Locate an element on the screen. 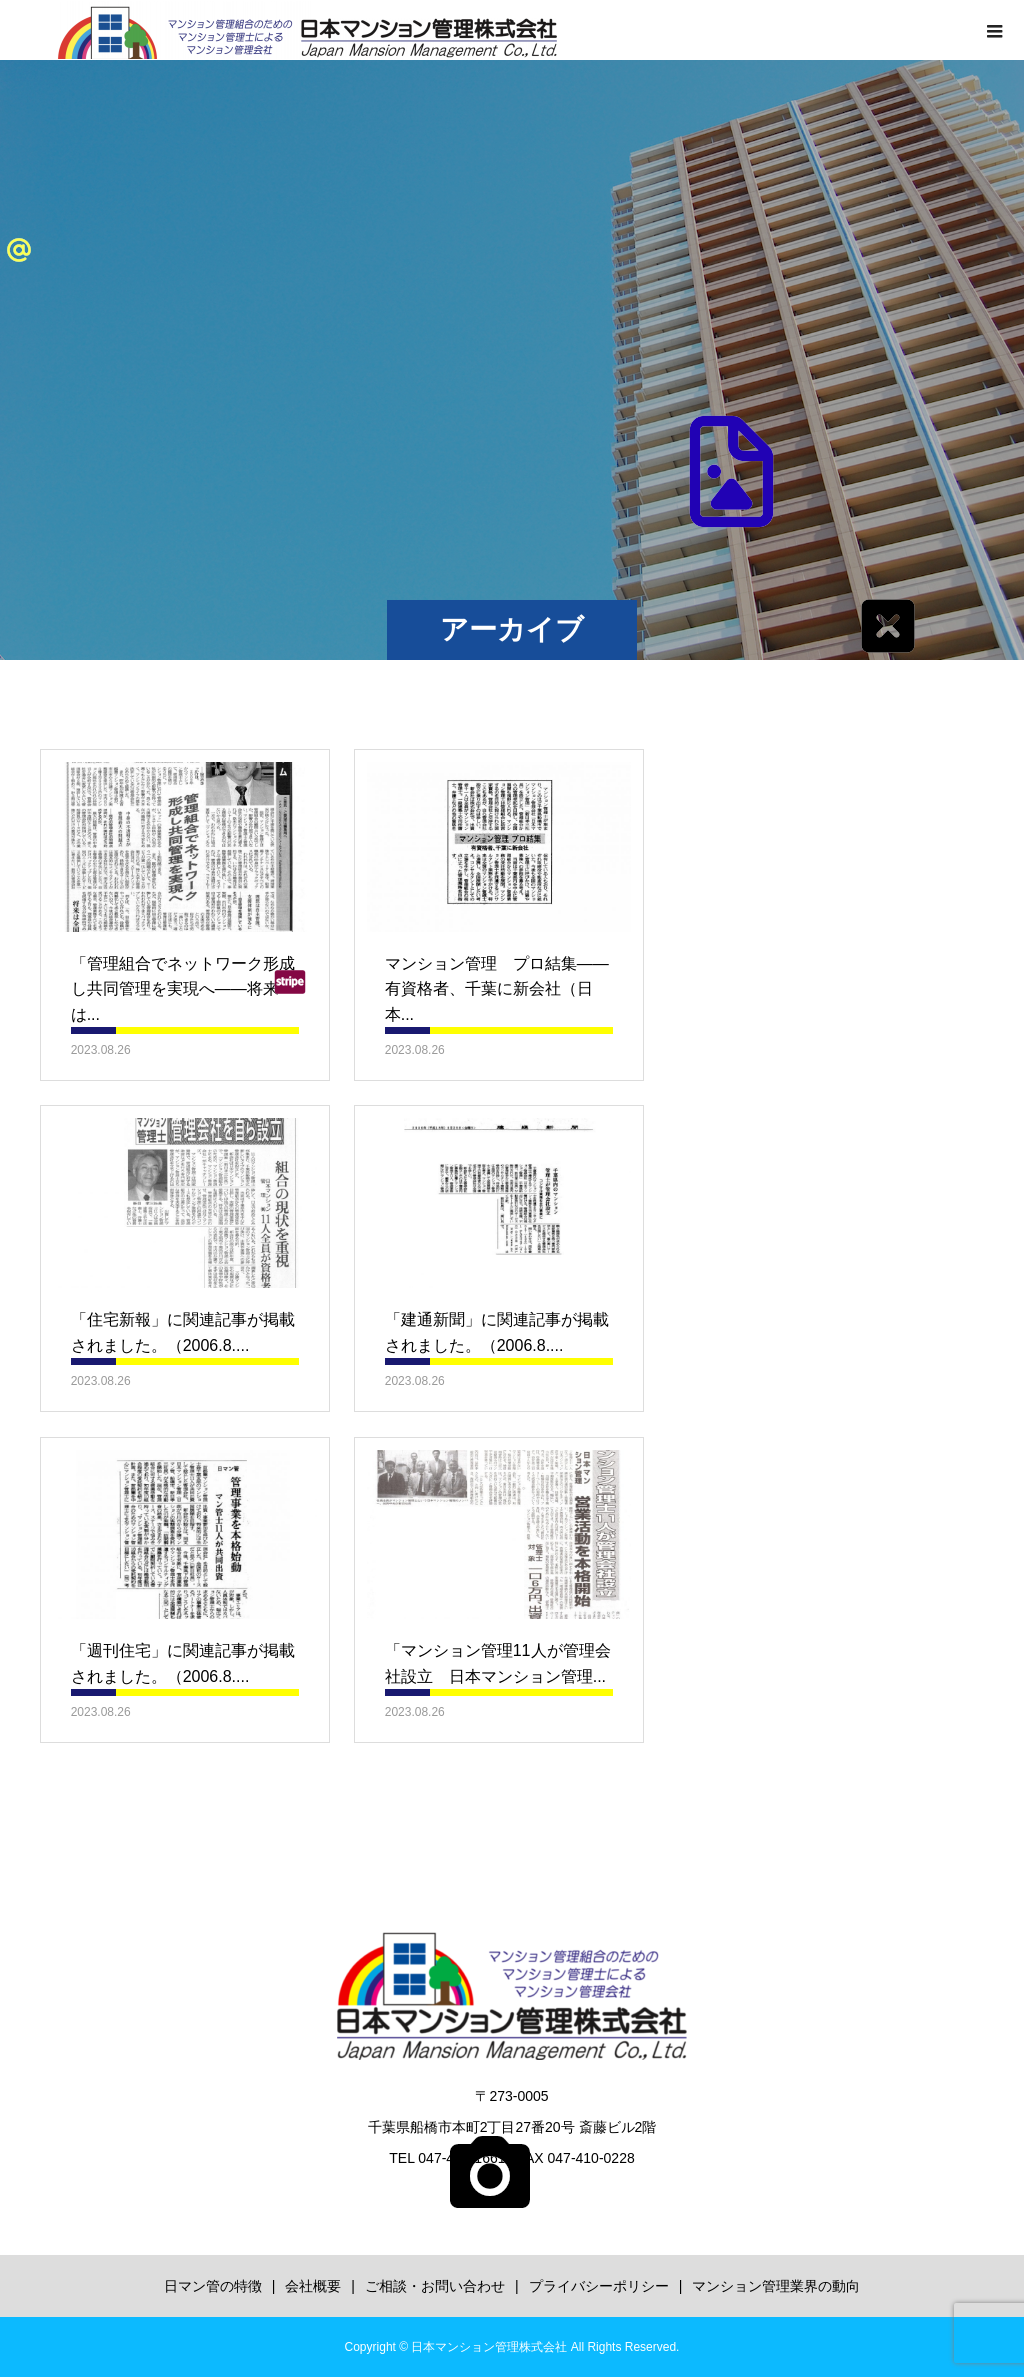  close or dismiss a dialog box is located at coordinates (888, 626).